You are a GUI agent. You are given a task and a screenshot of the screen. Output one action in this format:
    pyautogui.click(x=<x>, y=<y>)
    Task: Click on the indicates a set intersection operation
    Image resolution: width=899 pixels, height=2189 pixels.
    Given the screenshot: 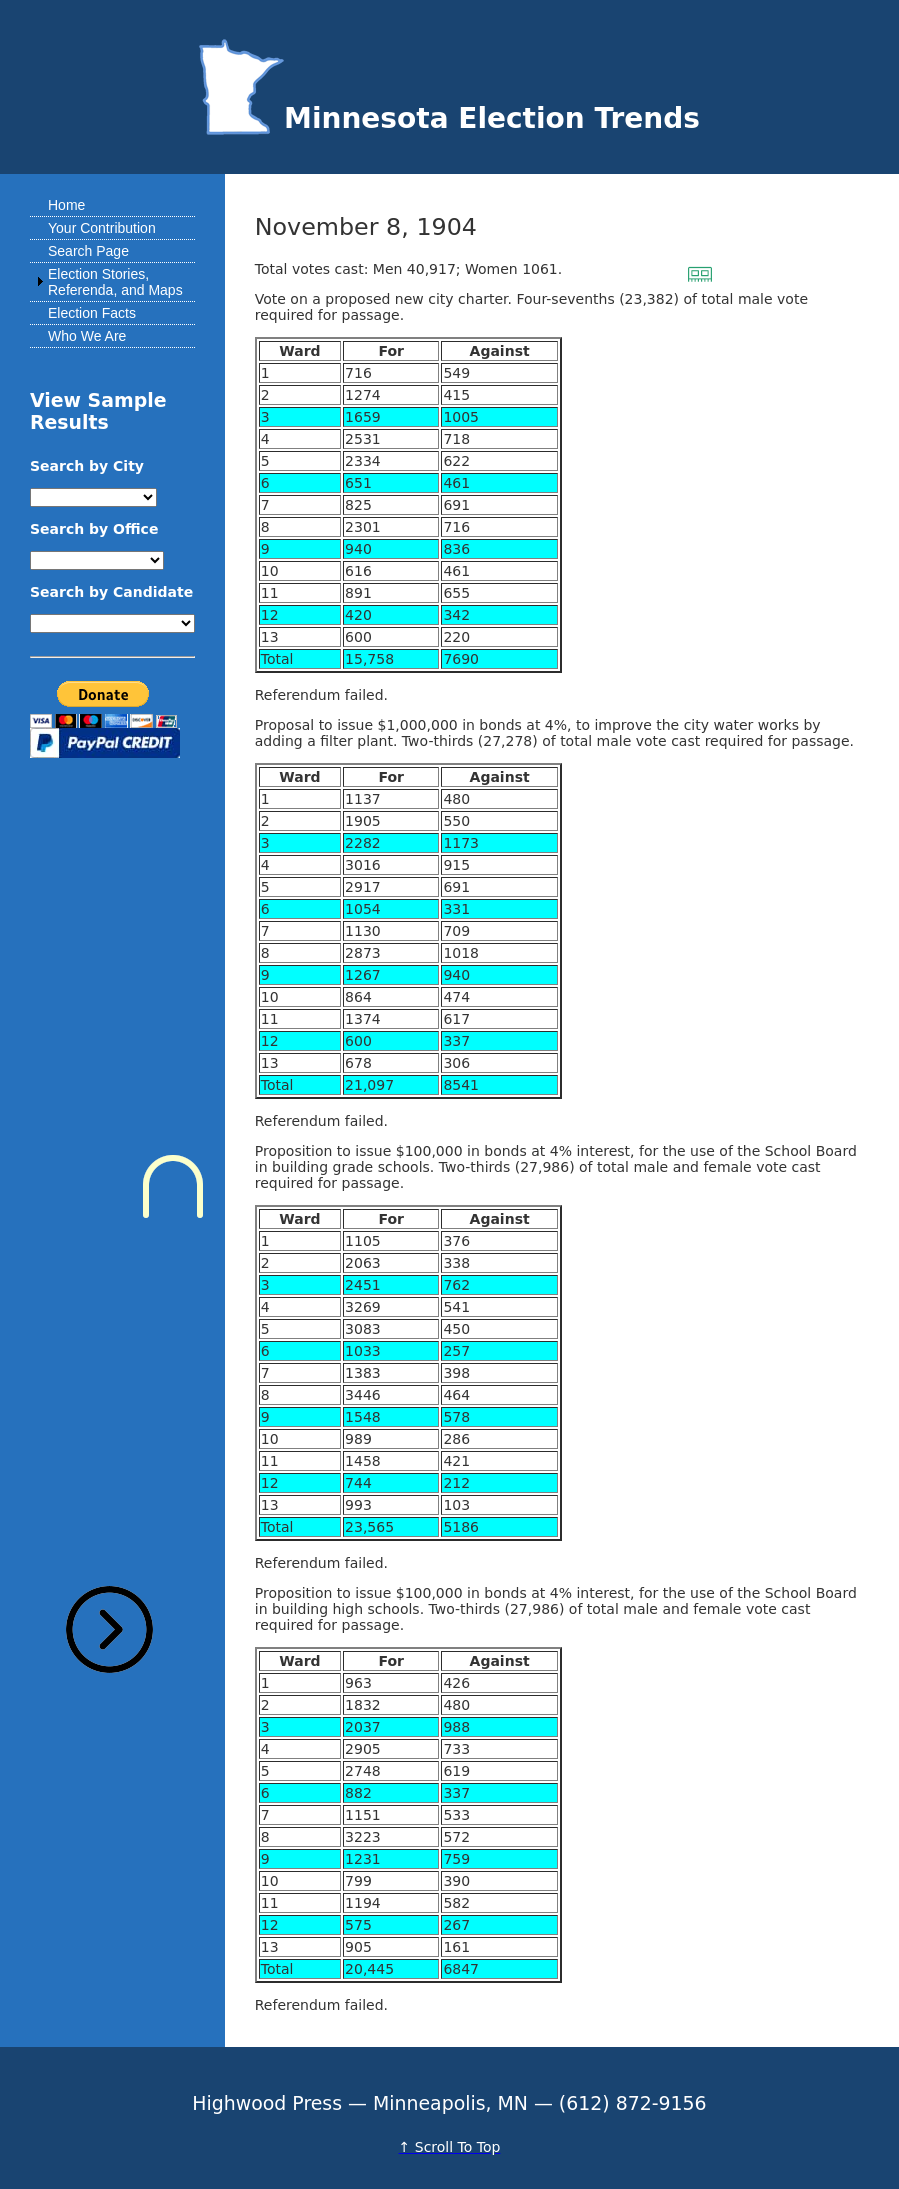 What is the action you would take?
    pyautogui.click(x=173, y=1188)
    